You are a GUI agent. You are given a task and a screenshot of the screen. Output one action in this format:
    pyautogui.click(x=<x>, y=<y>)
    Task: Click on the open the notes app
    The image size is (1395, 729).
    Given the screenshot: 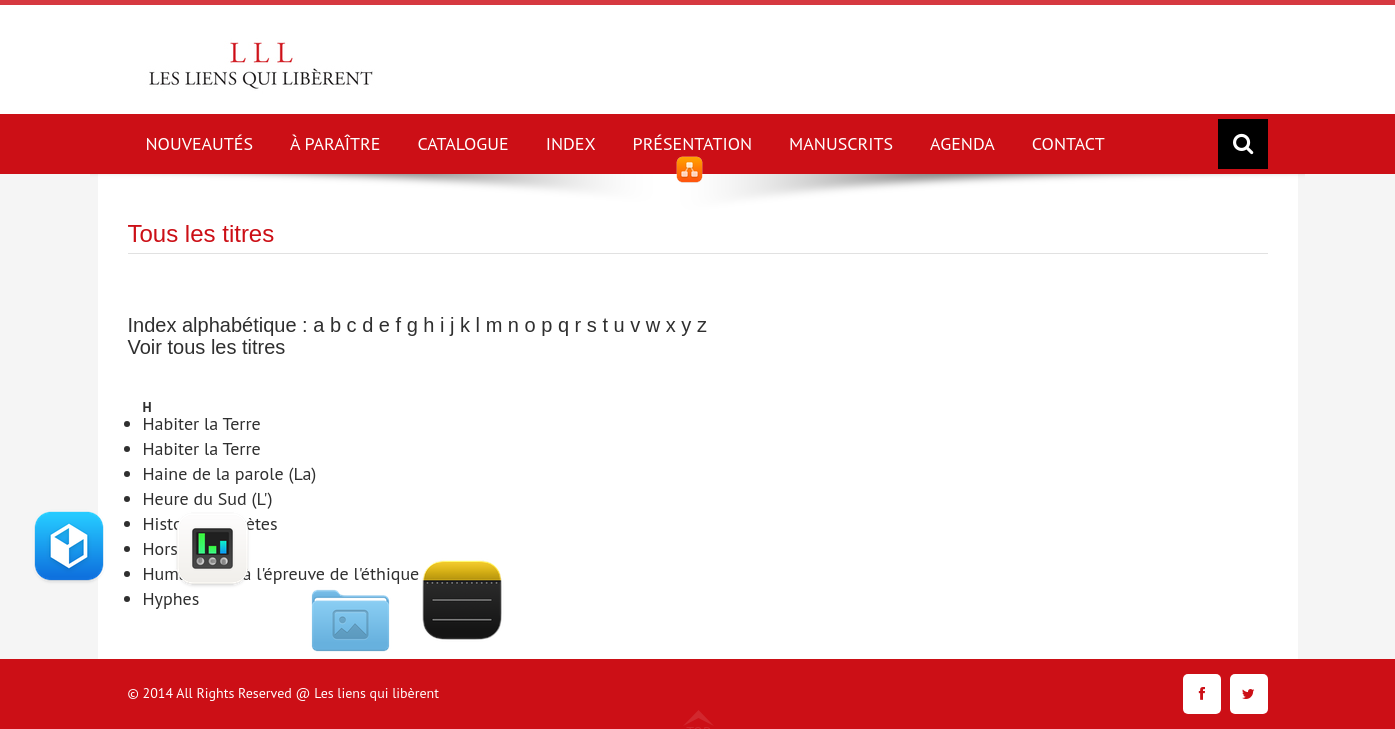 What is the action you would take?
    pyautogui.click(x=462, y=600)
    